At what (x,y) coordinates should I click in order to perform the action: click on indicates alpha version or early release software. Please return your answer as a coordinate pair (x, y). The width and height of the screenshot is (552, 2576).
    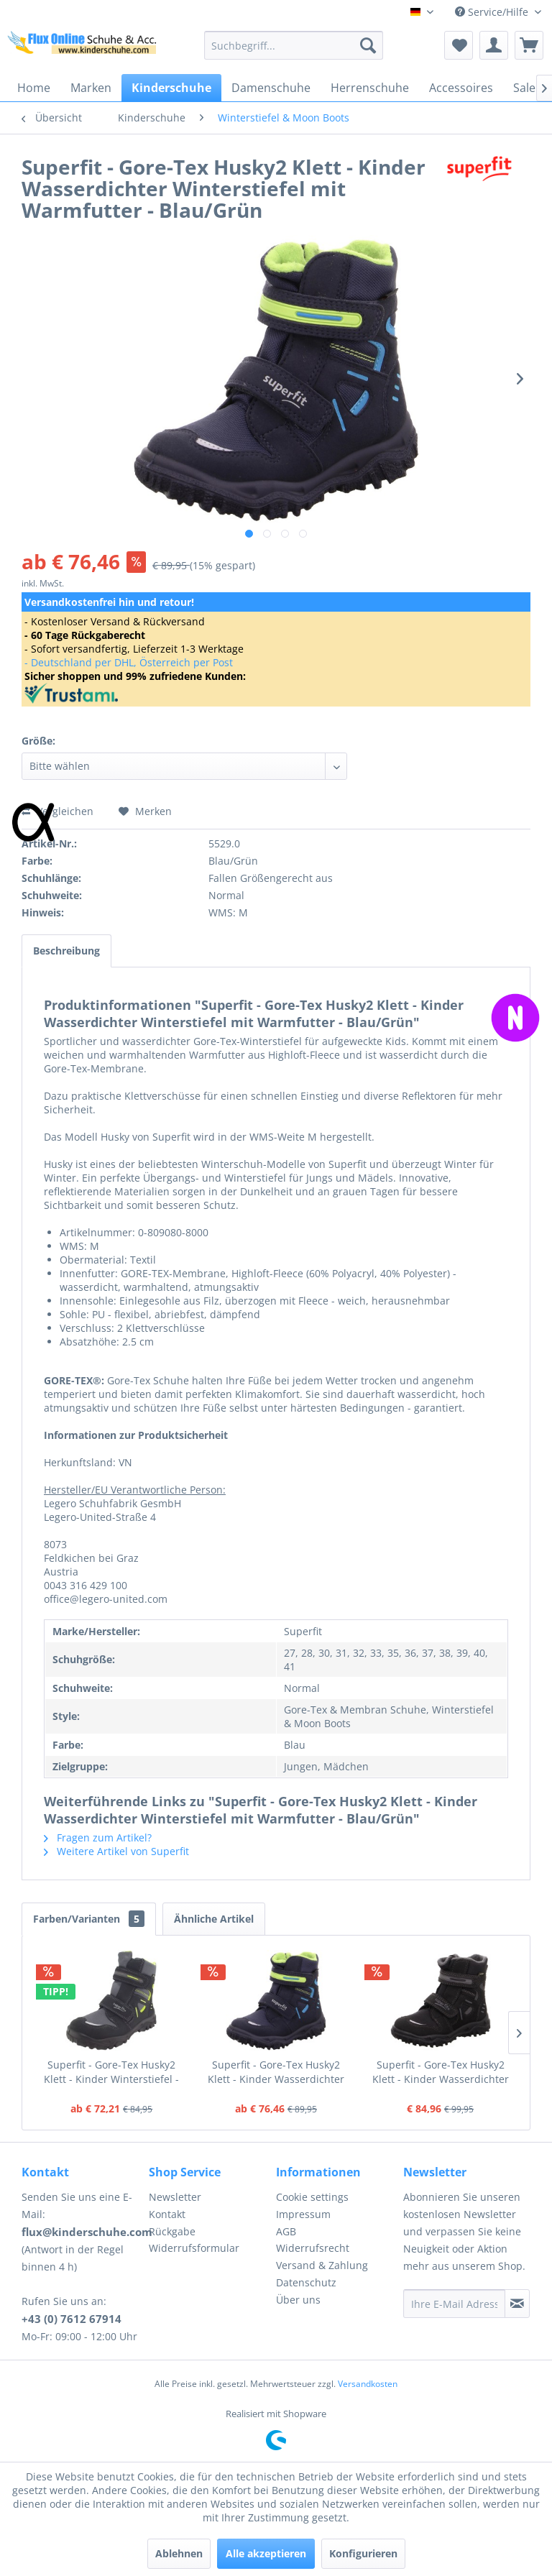
    Looking at the image, I should click on (34, 822).